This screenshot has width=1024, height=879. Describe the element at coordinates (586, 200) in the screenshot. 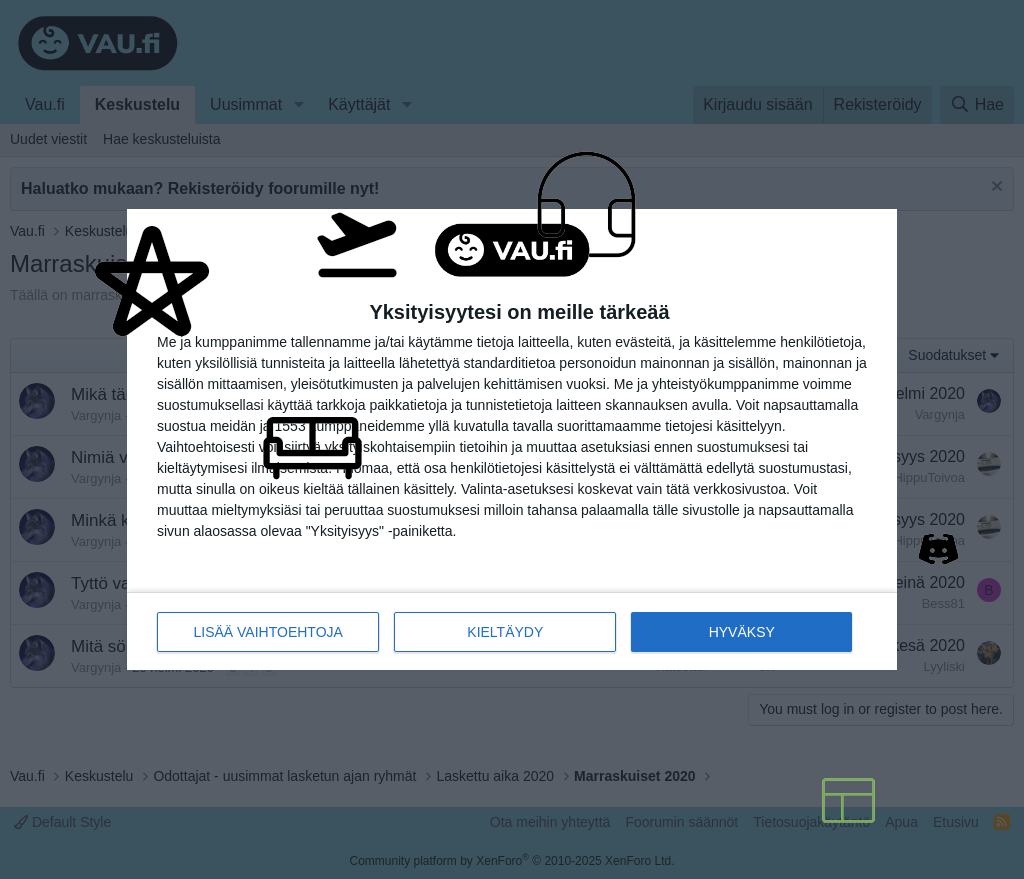

I see `contact customer support` at that location.